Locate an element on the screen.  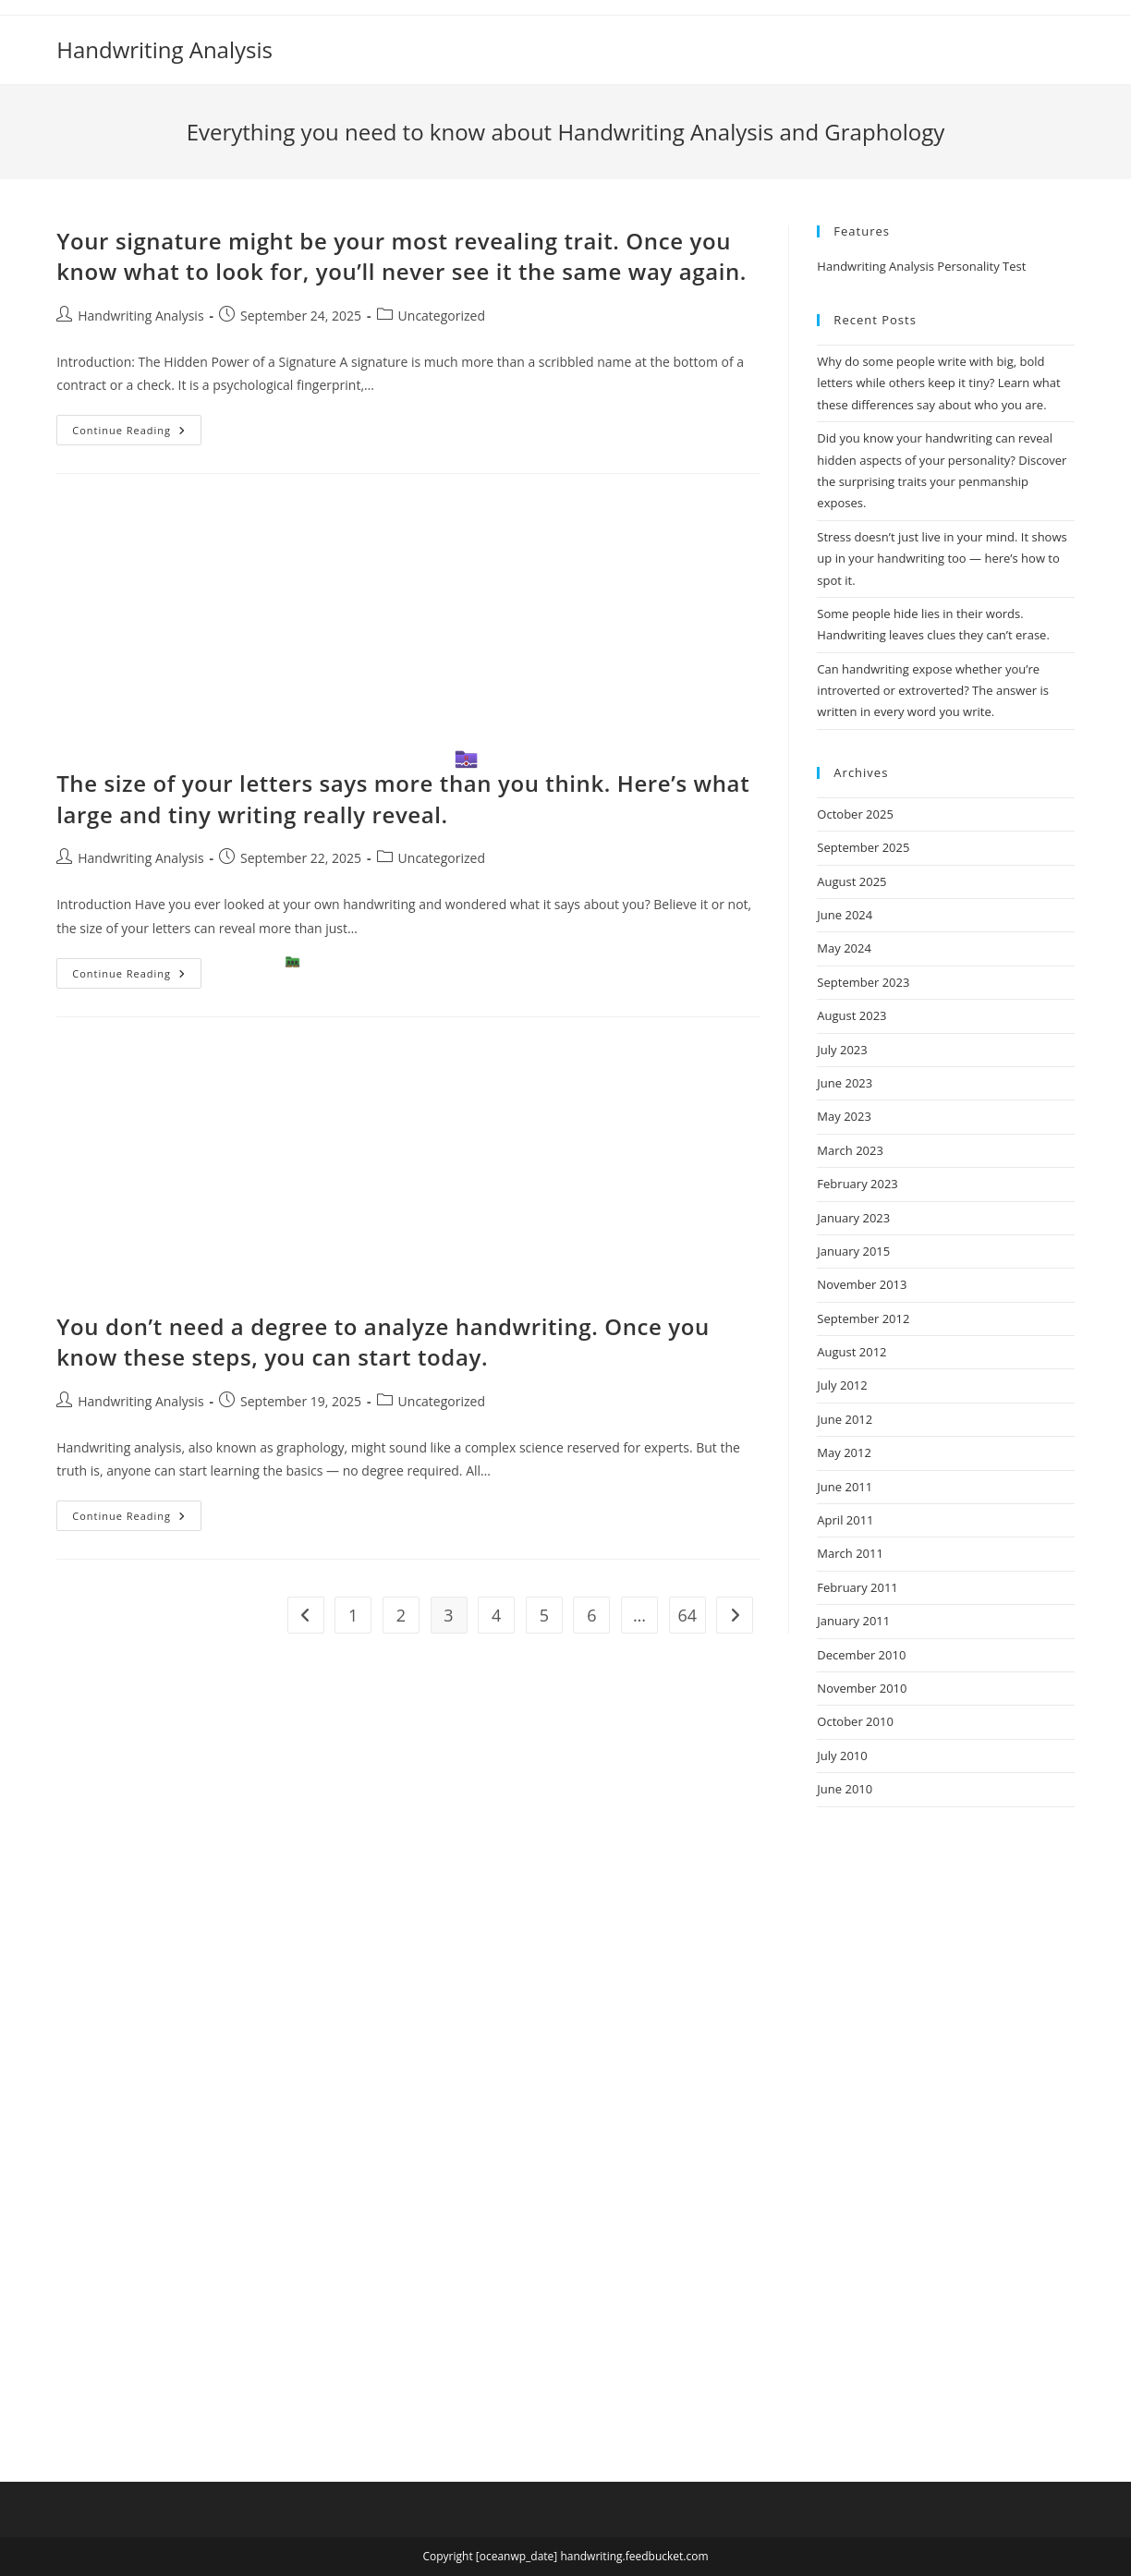
folder for Pokémon Team Rocket collection or fan content is located at coordinates (466, 759).